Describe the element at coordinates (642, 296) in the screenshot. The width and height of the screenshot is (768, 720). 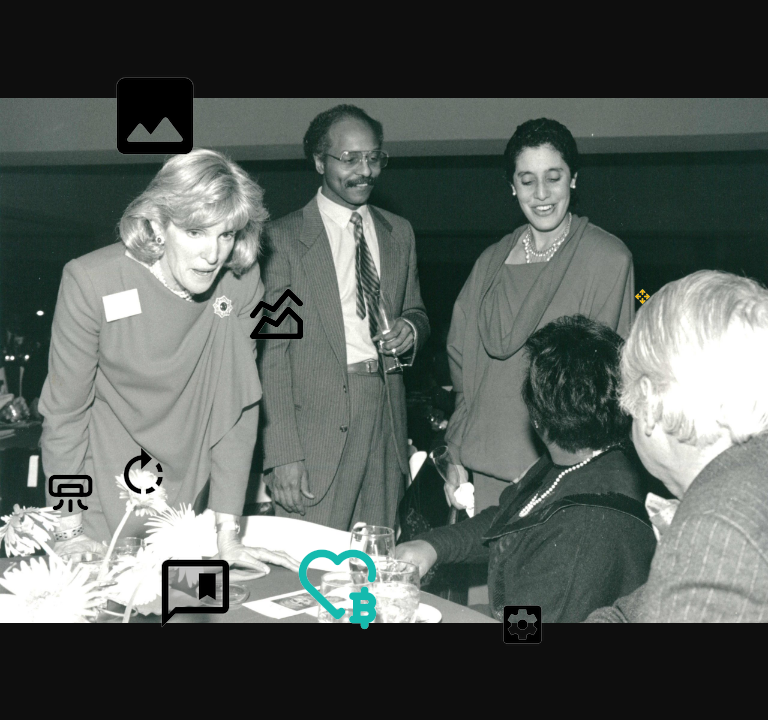
I see `move or reposition an element` at that location.